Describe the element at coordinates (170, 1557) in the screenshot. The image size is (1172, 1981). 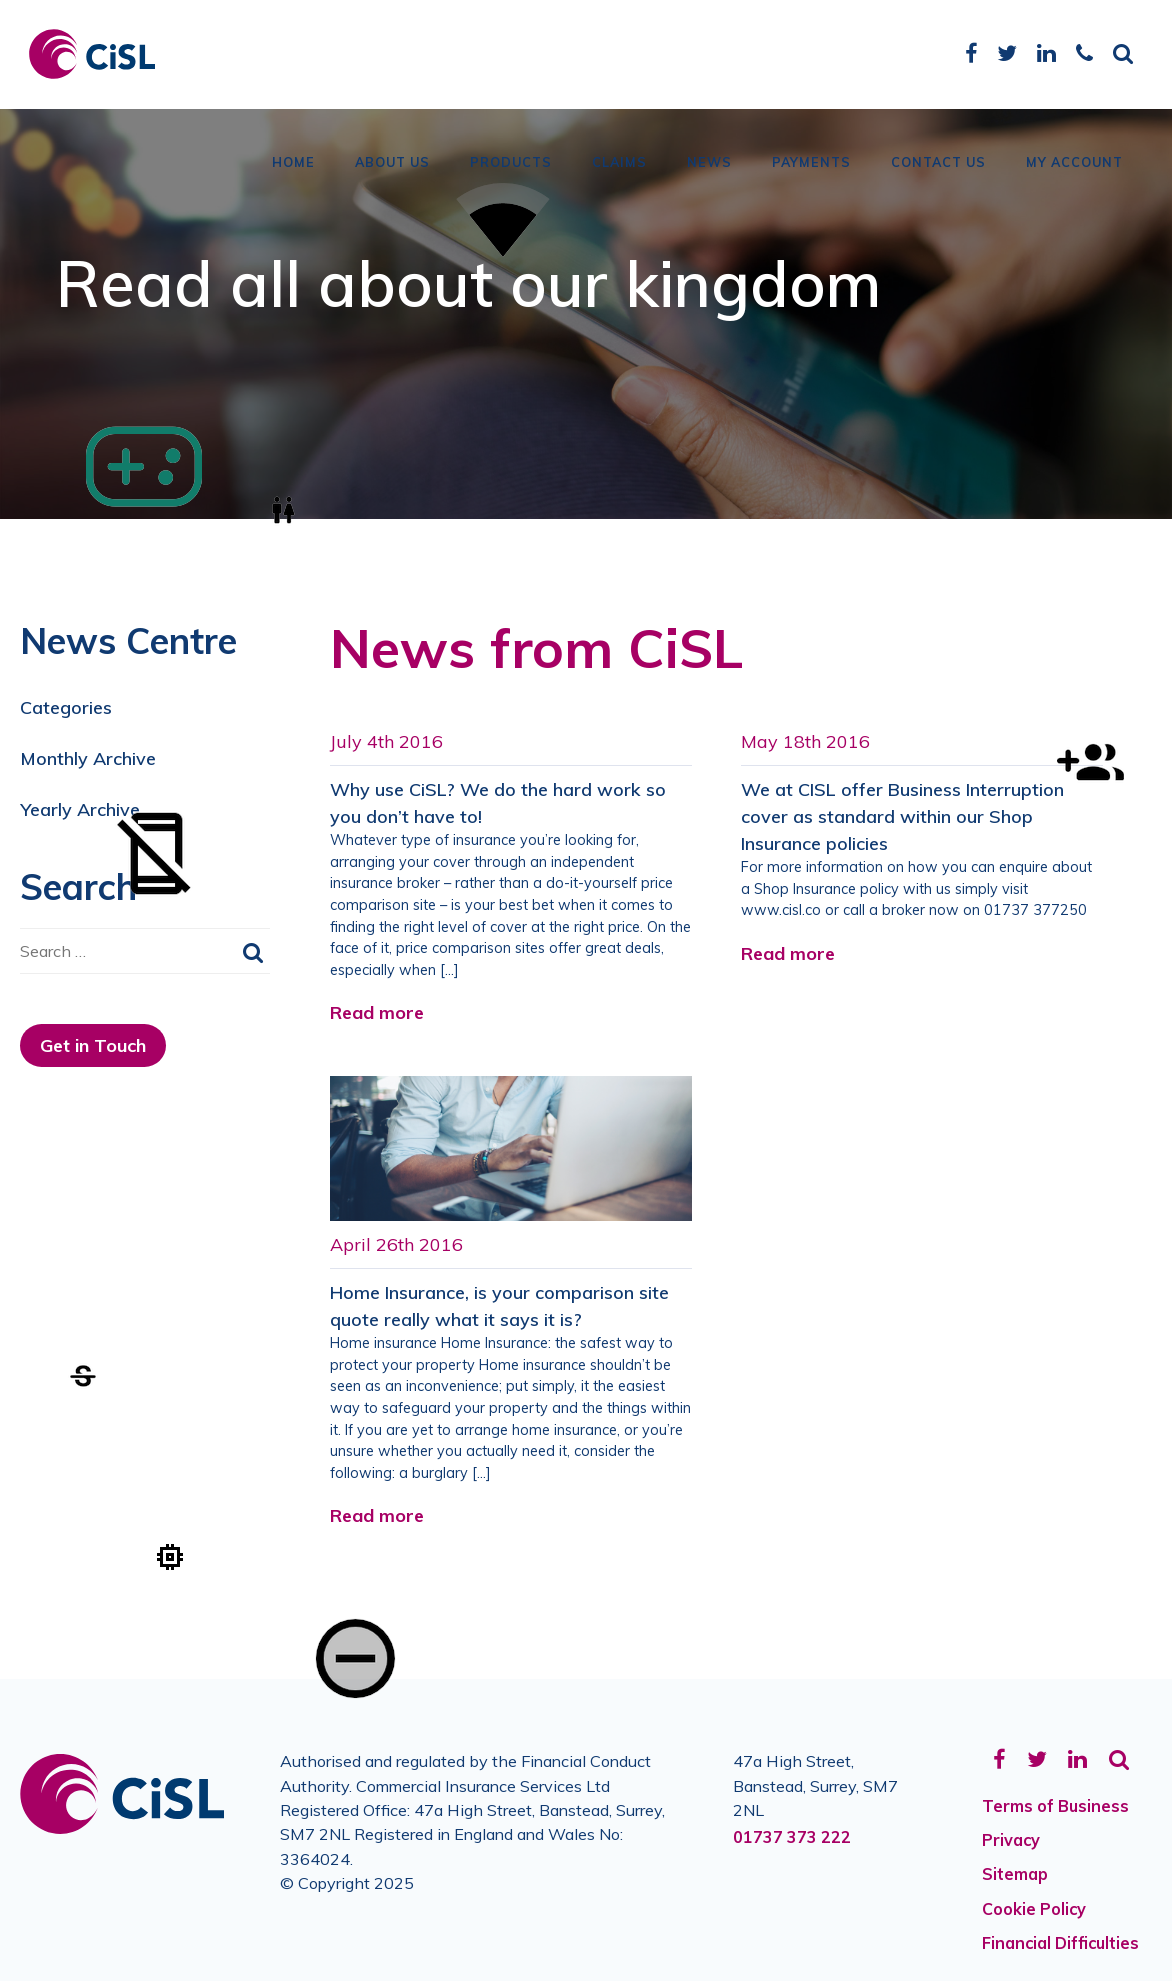
I see `view device memory or RAM usage` at that location.